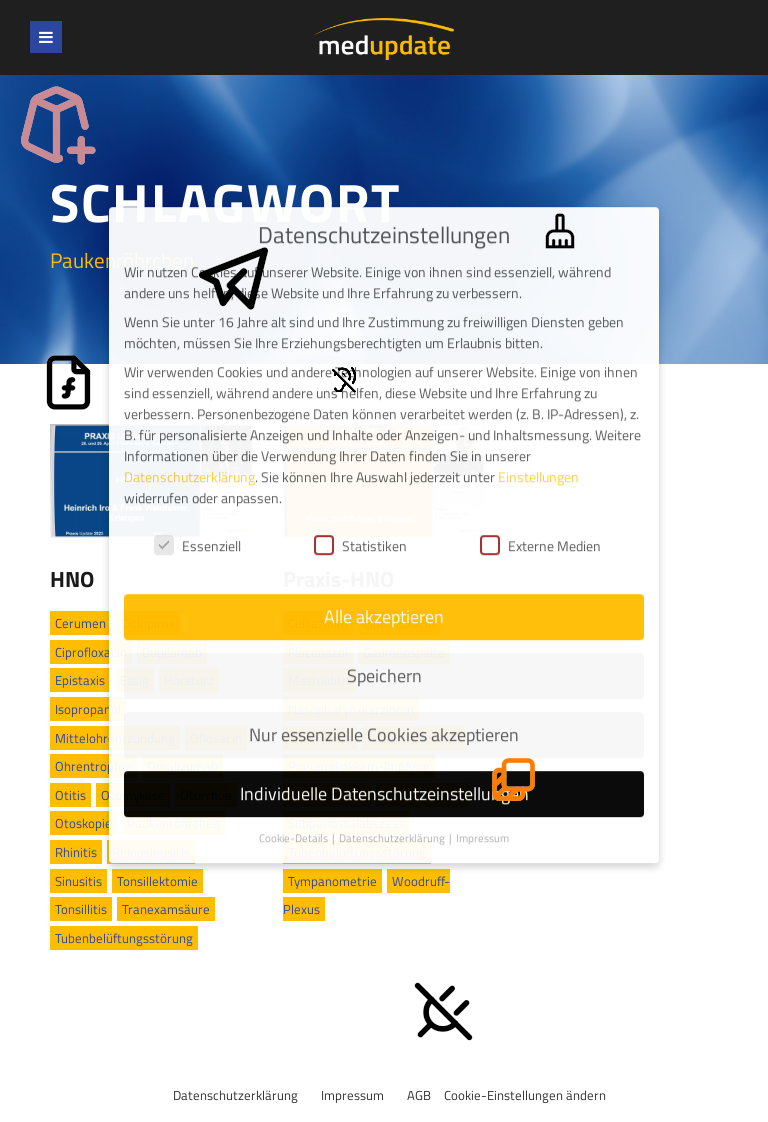 The height and width of the screenshot is (1122, 768). I want to click on indicates hearing assistance is disabled, so click(345, 380).